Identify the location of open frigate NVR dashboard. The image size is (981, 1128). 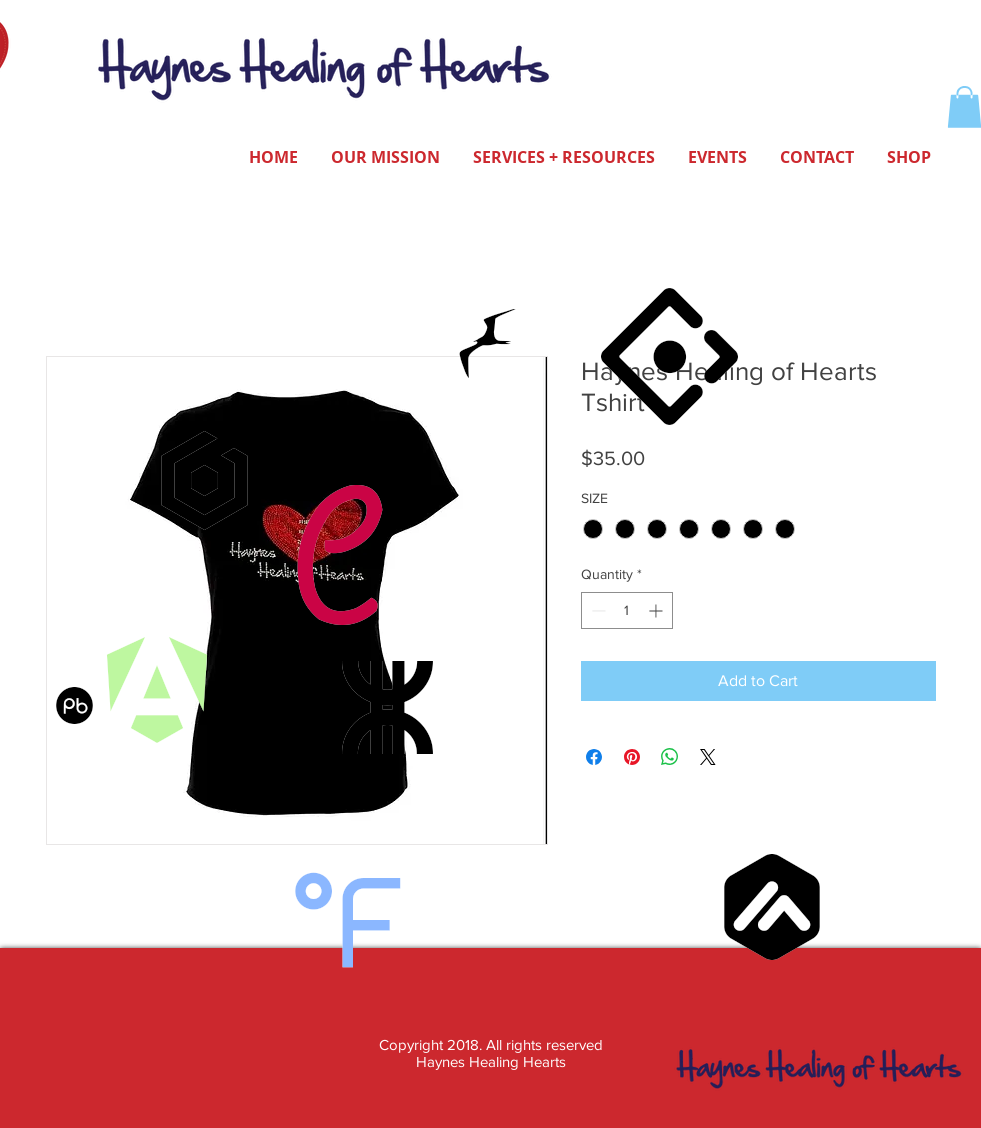
(487, 343).